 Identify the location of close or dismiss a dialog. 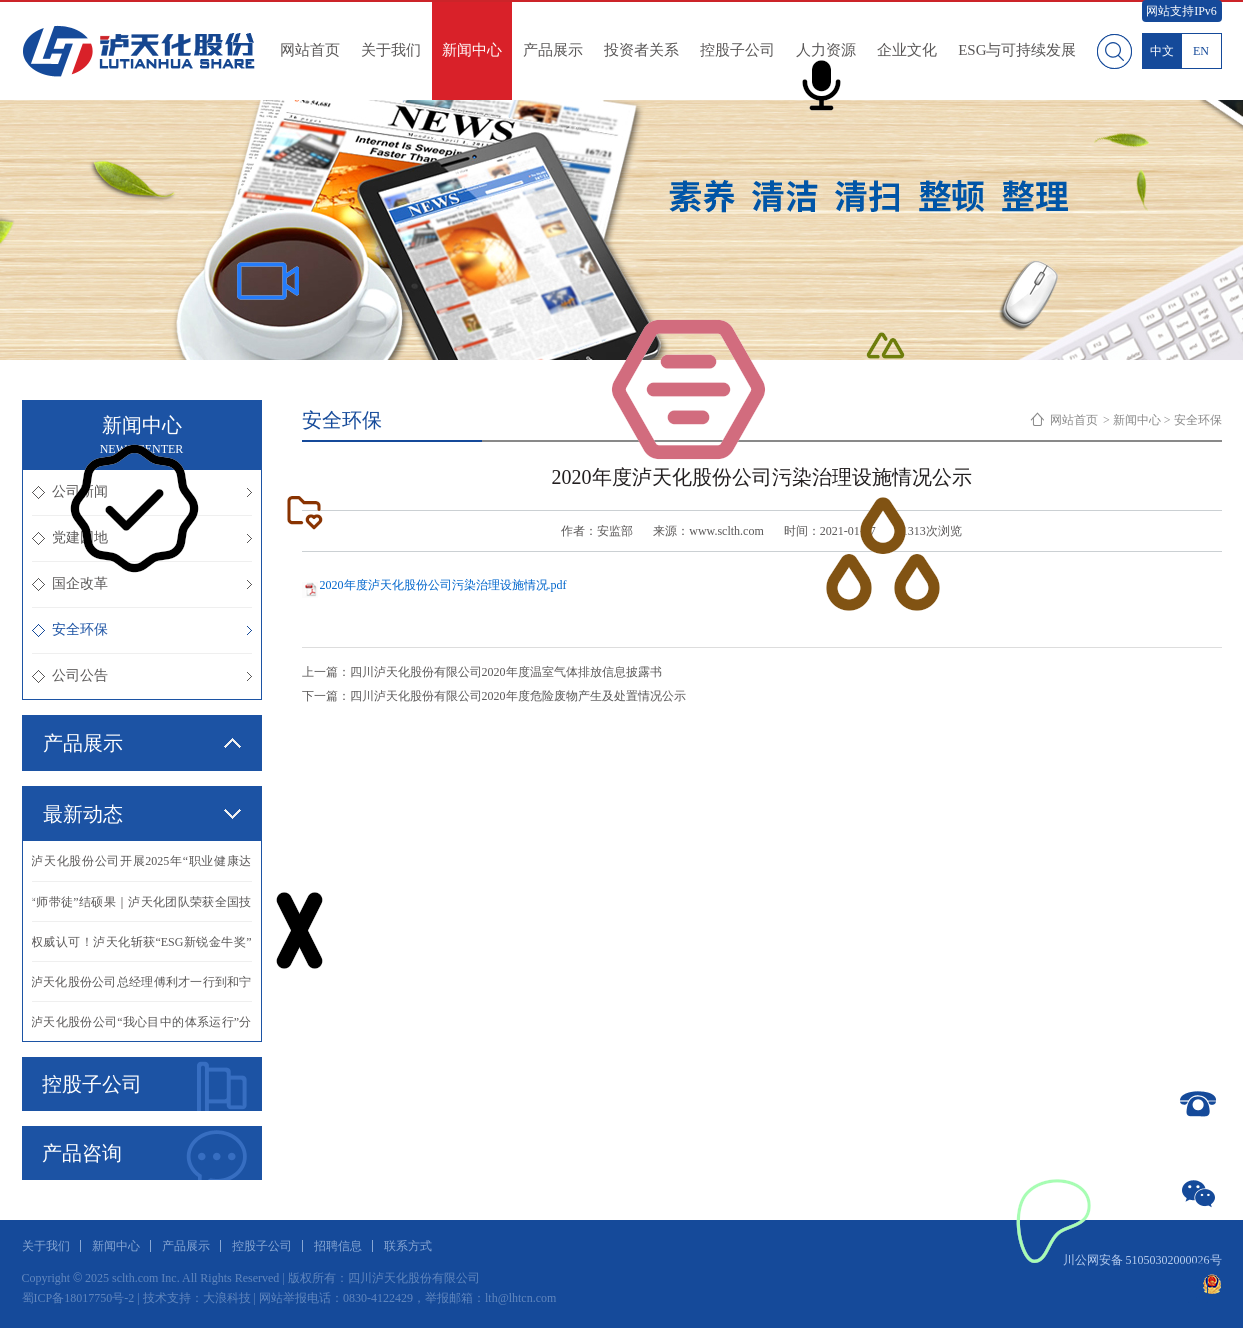
(299, 930).